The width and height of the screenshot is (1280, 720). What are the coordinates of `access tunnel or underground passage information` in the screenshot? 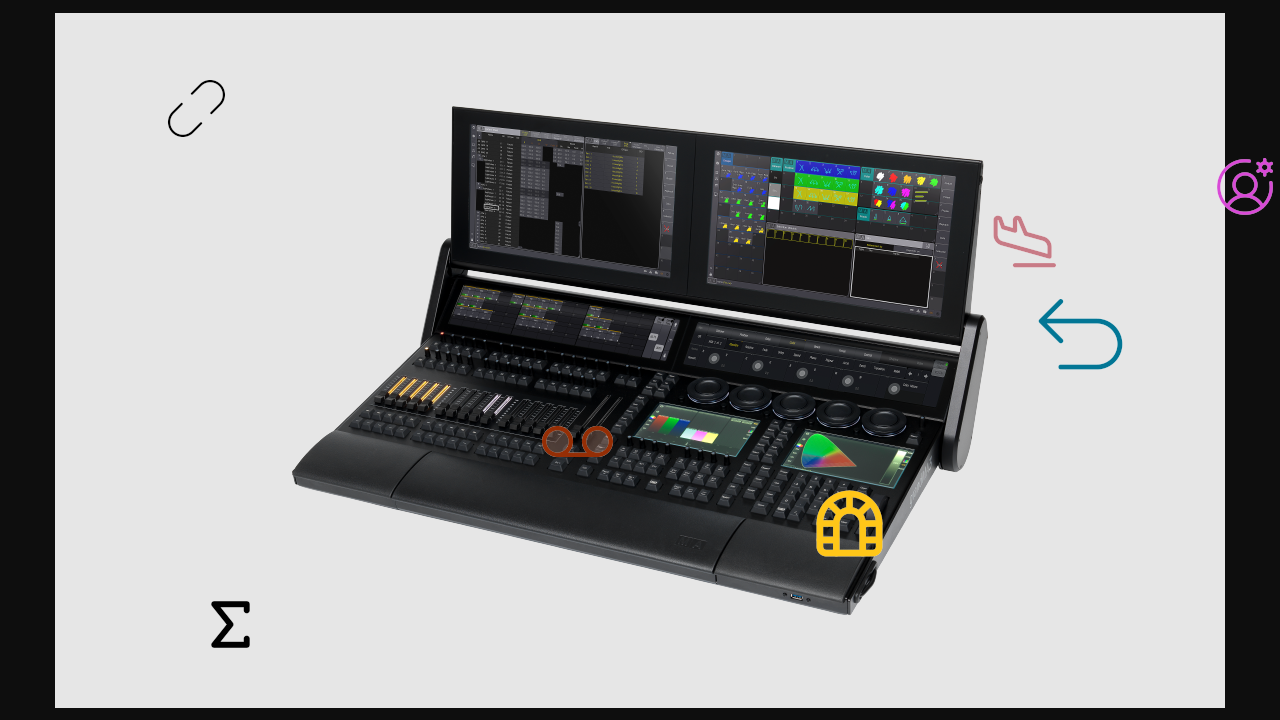 It's located at (849, 523).